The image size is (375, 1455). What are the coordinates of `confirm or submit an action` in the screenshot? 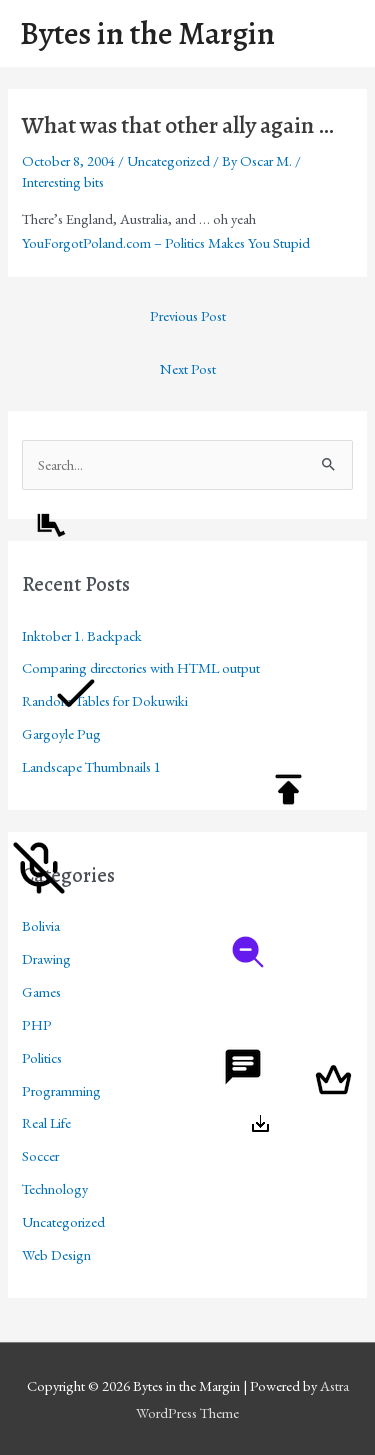 It's located at (75, 692).